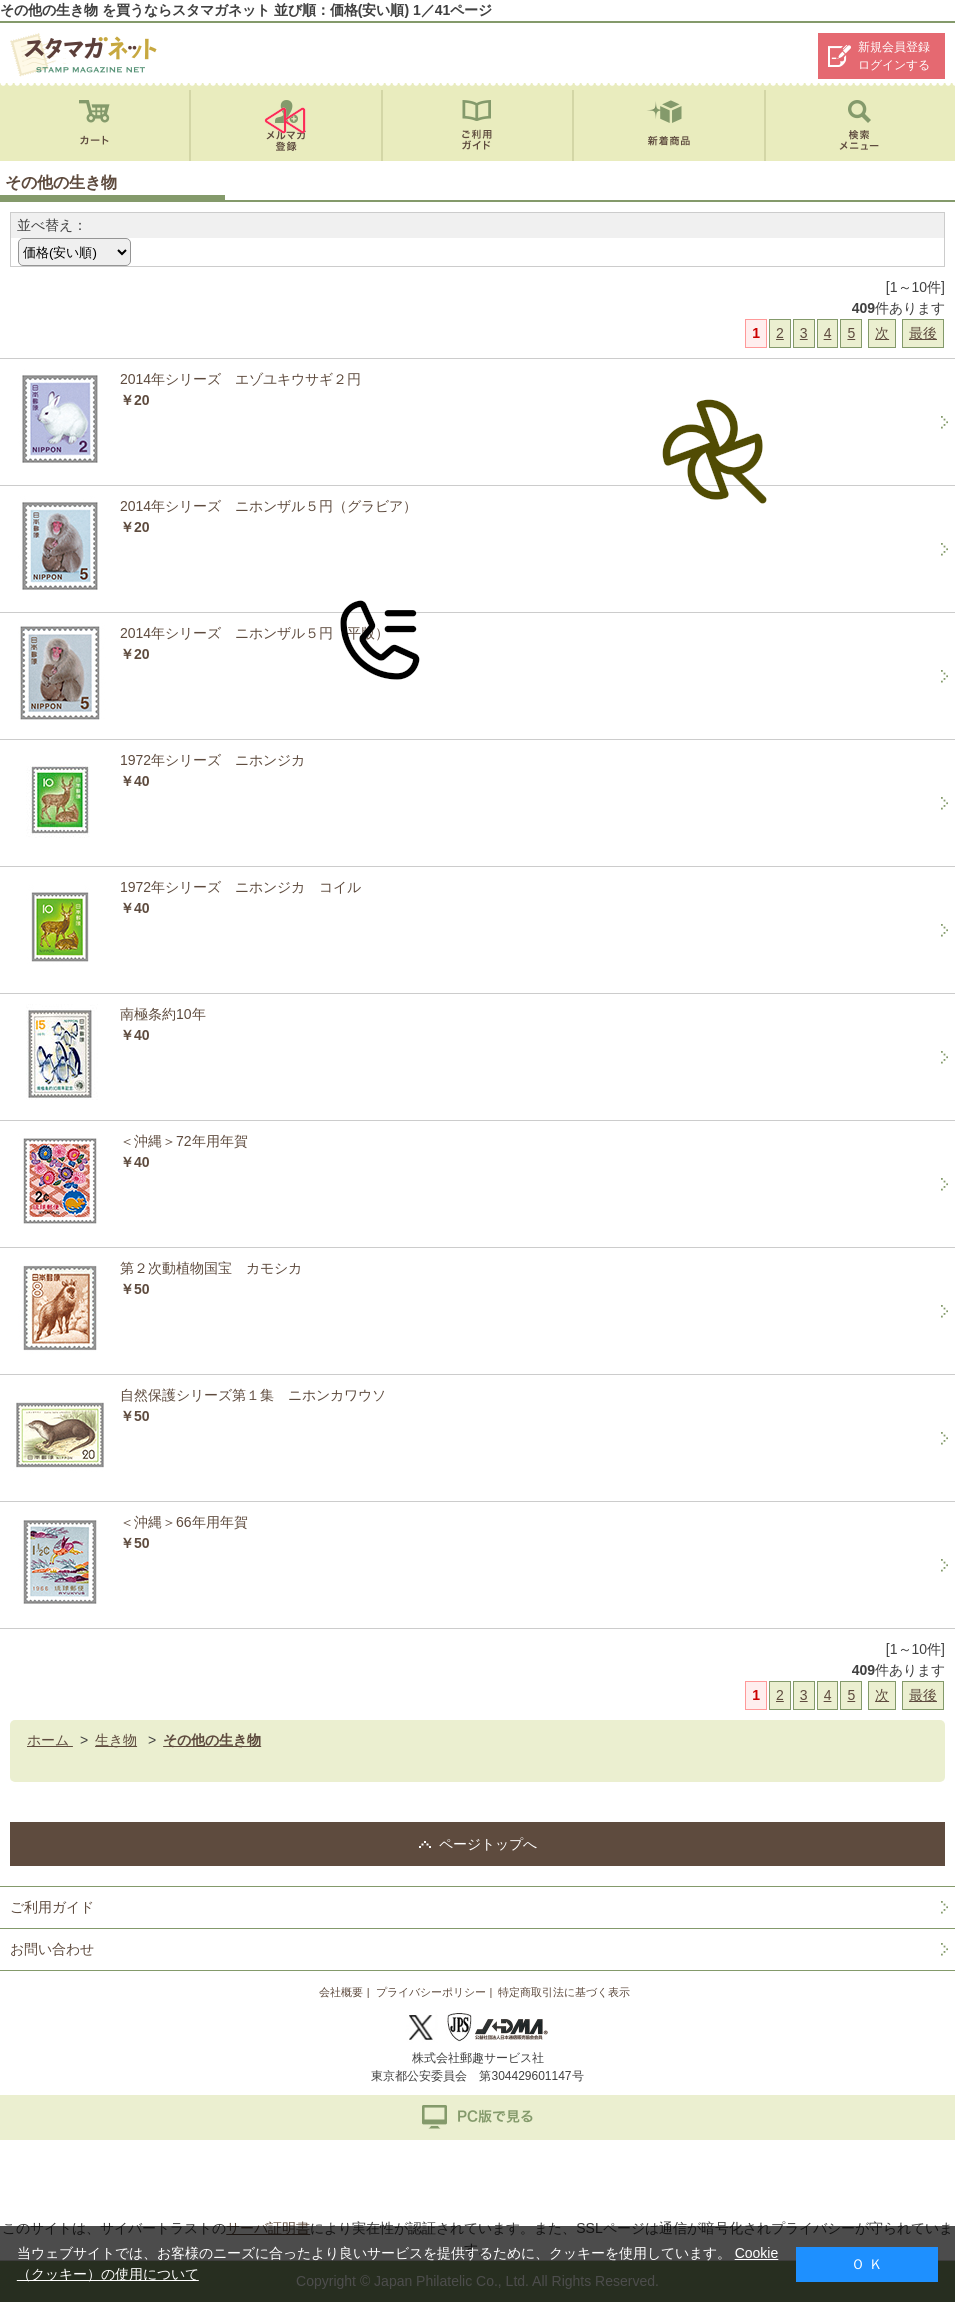 This screenshot has height=2302, width=955. I want to click on decorative or playful element indicating fun or whimsy, so click(716, 453).